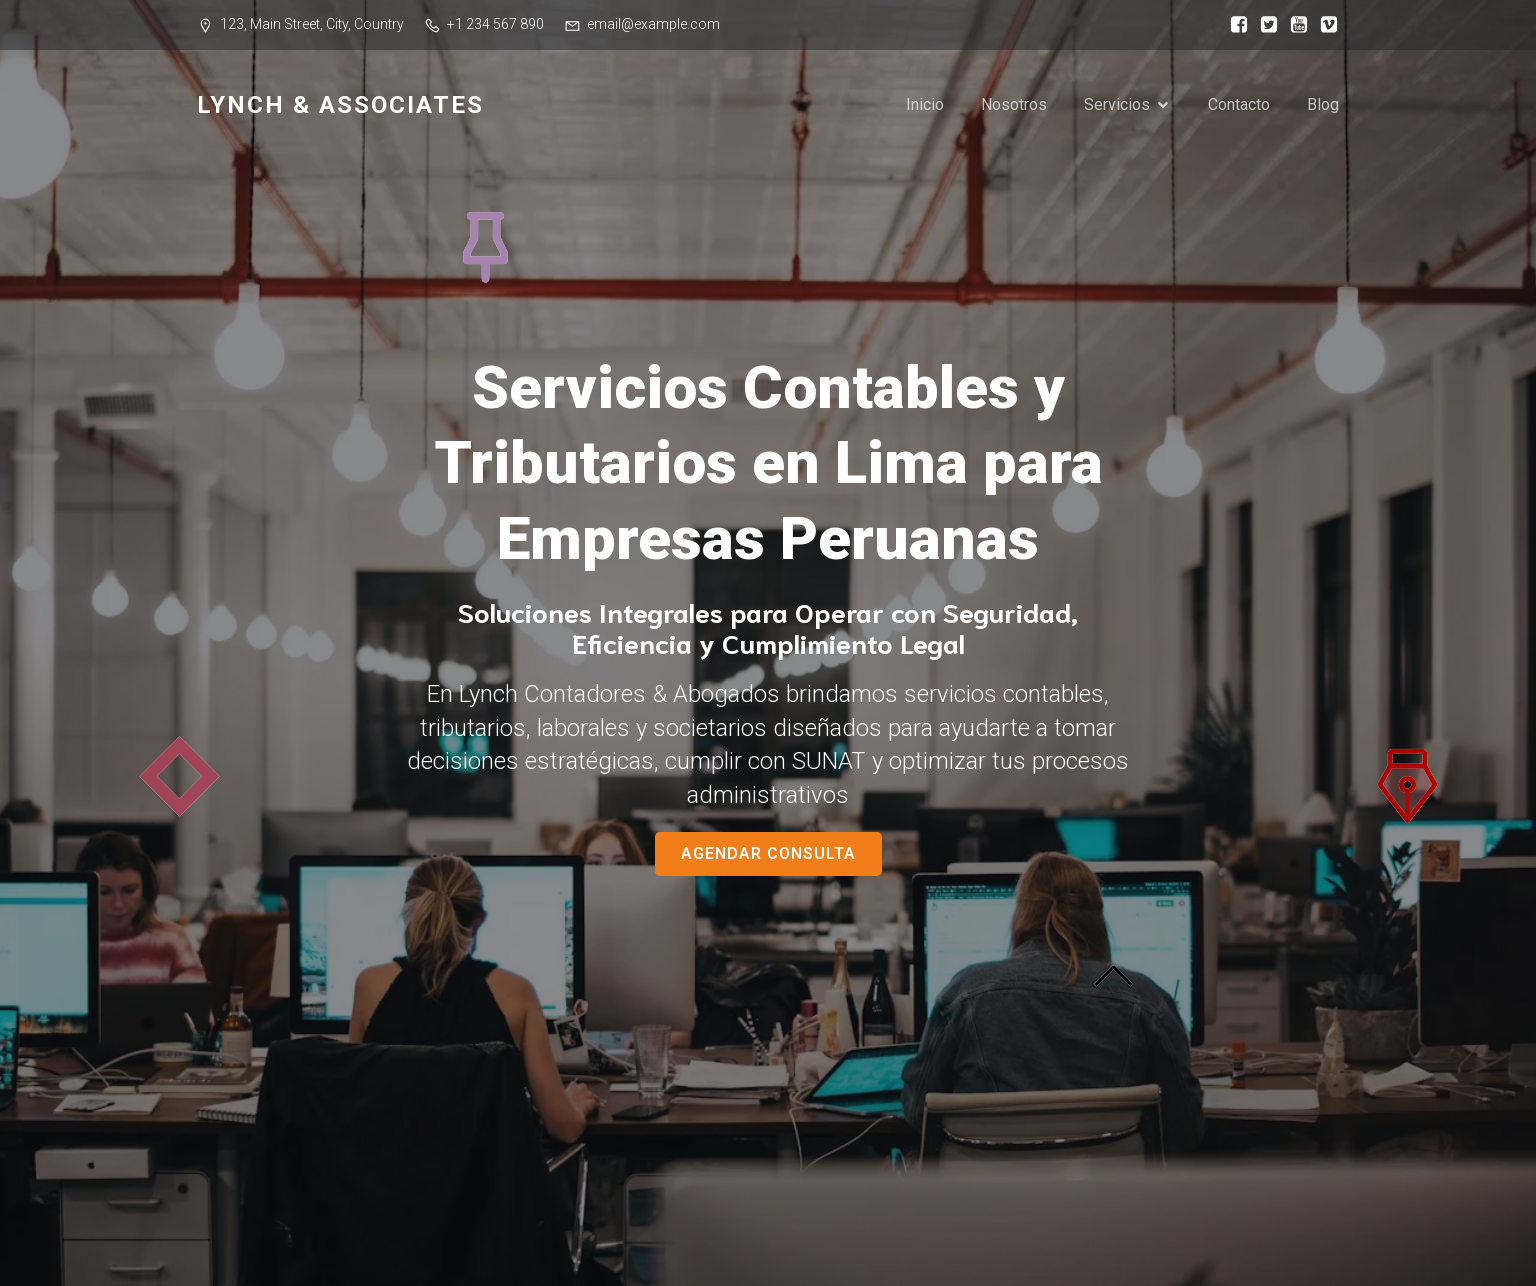 This screenshot has height=1286, width=1536. What do you see at coordinates (1113, 977) in the screenshot?
I see `collapse or minimize a section` at bounding box center [1113, 977].